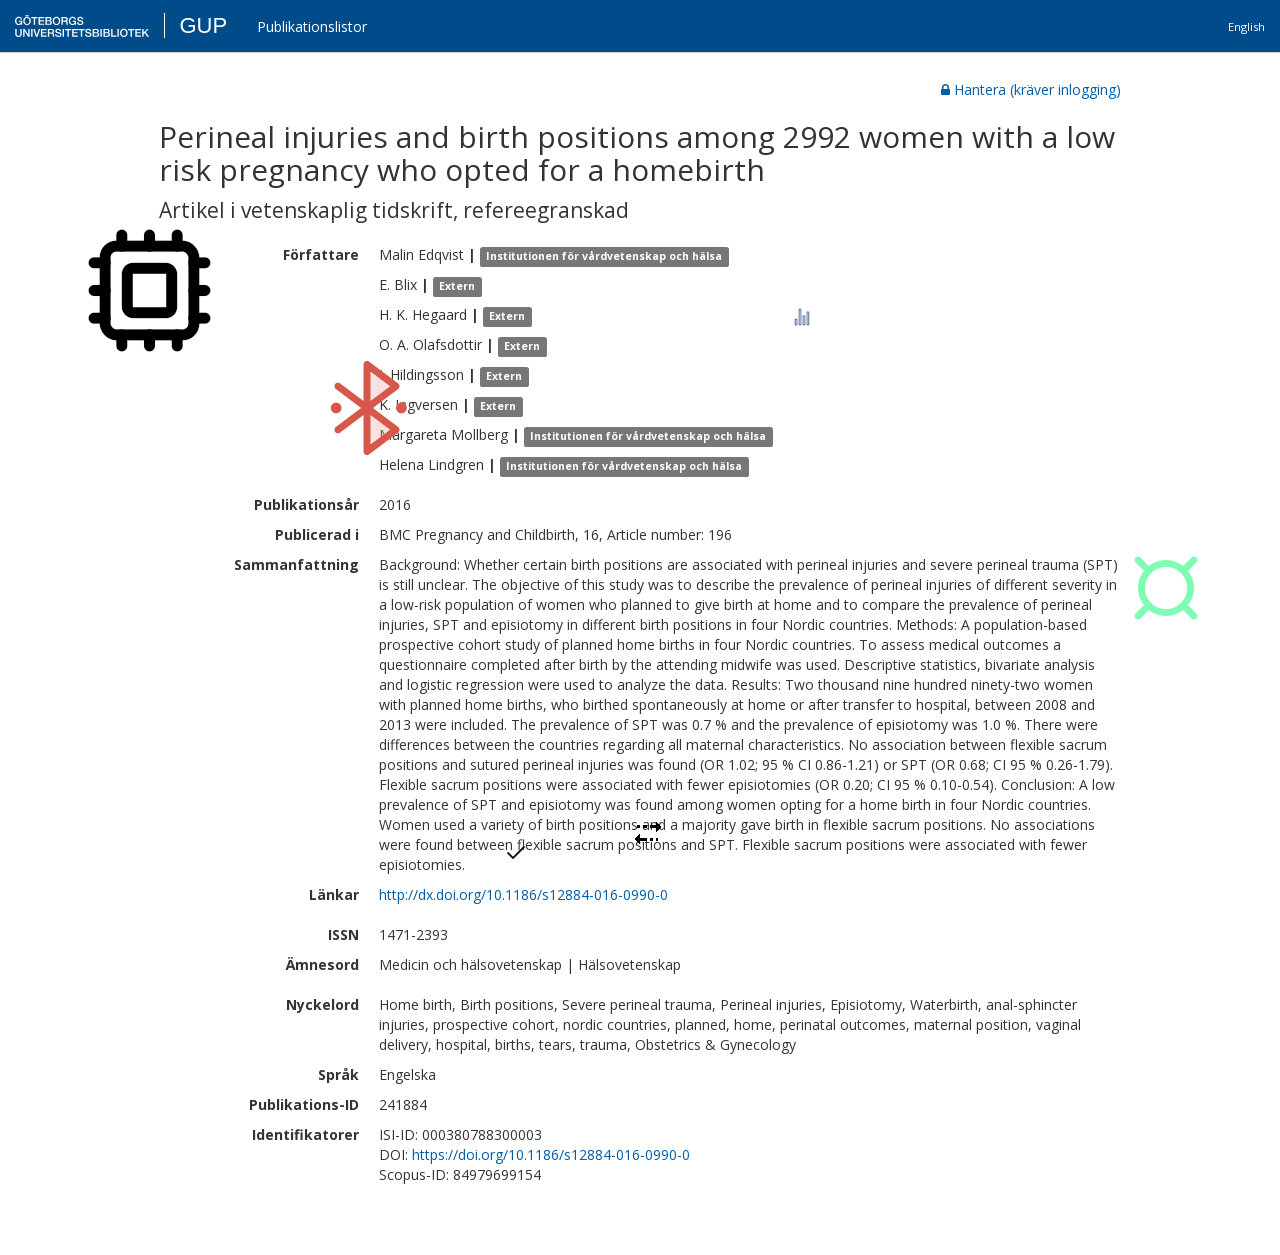 This screenshot has height=1255, width=1280. I want to click on view statistics and analytics, so click(802, 317).